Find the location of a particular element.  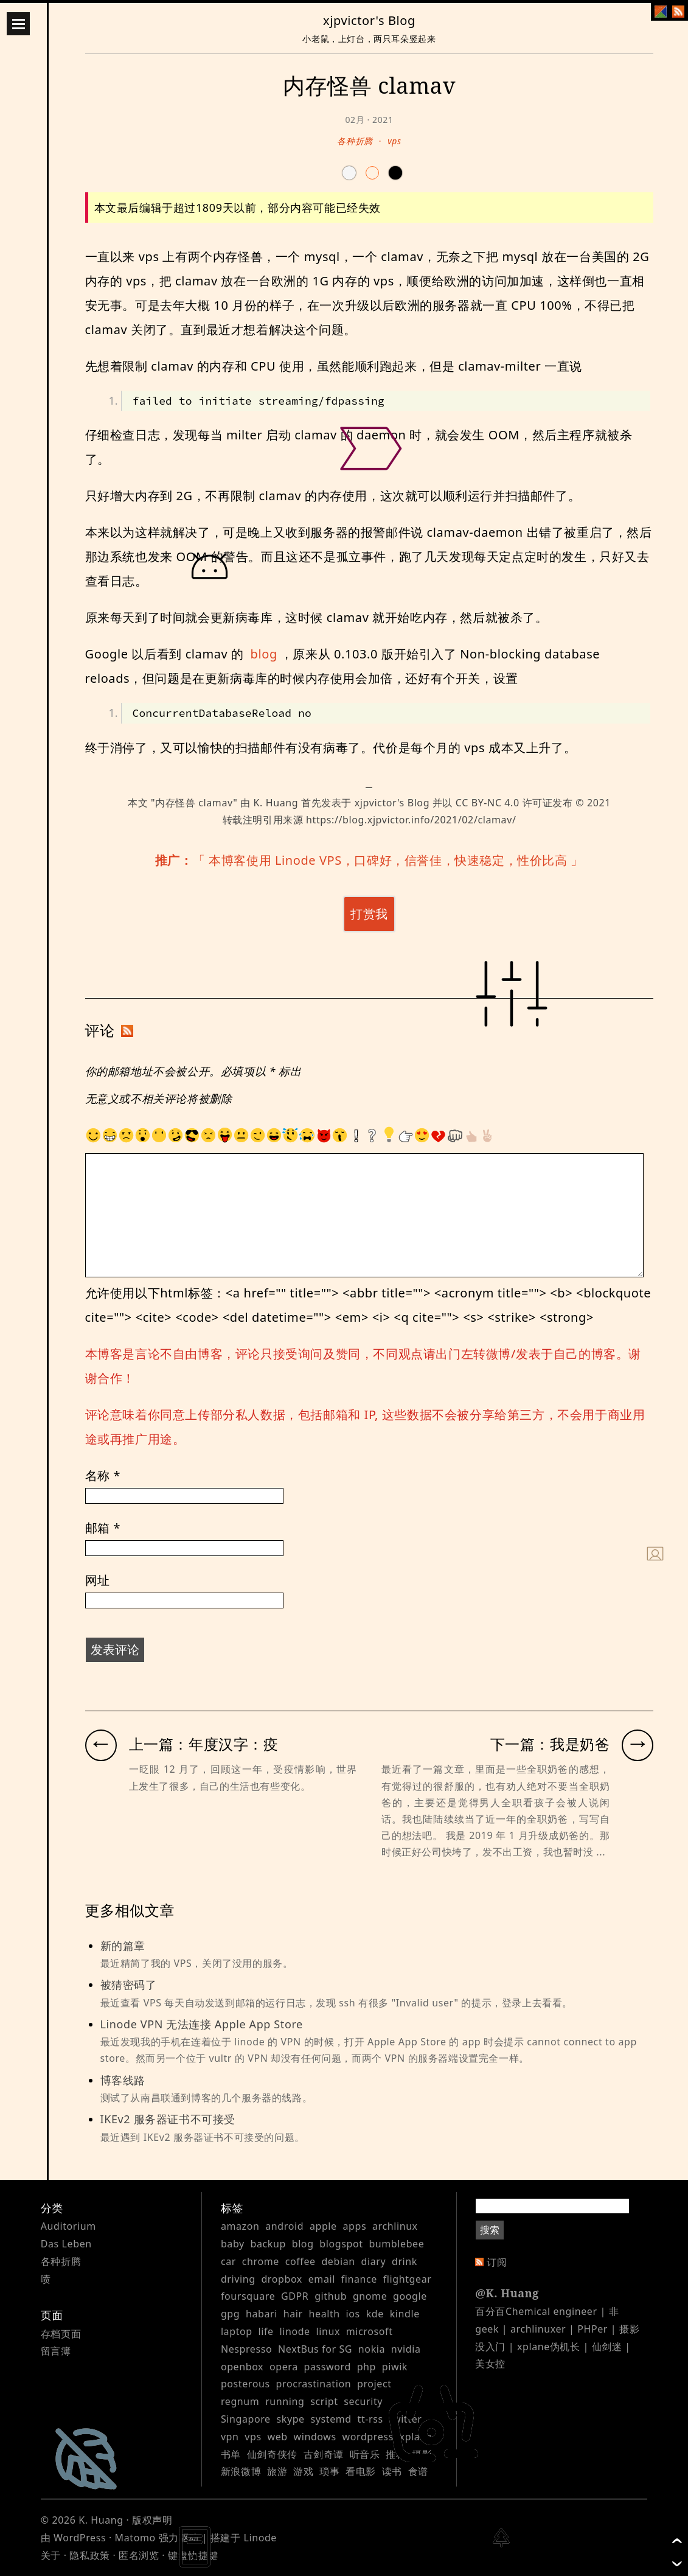

apply a tag or label to an item is located at coordinates (369, 449).